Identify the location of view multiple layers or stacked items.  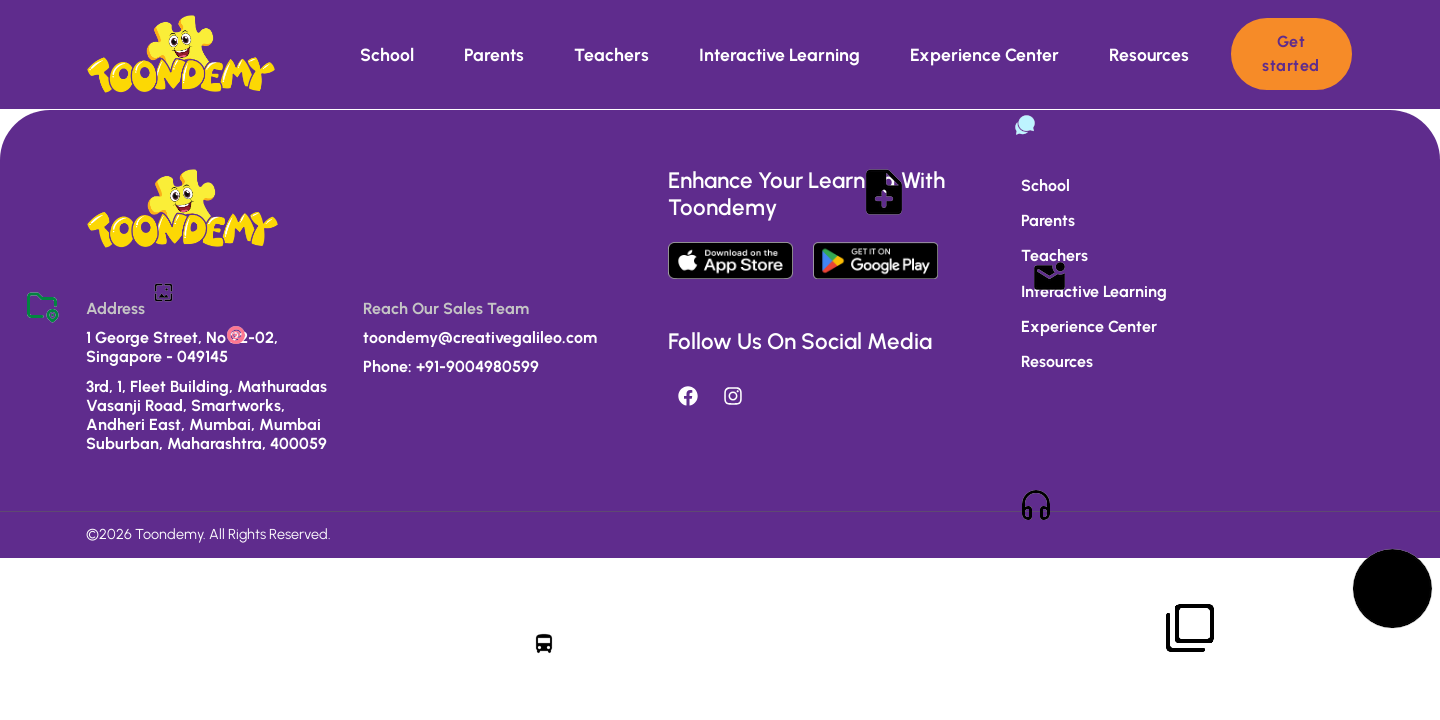
(1190, 628).